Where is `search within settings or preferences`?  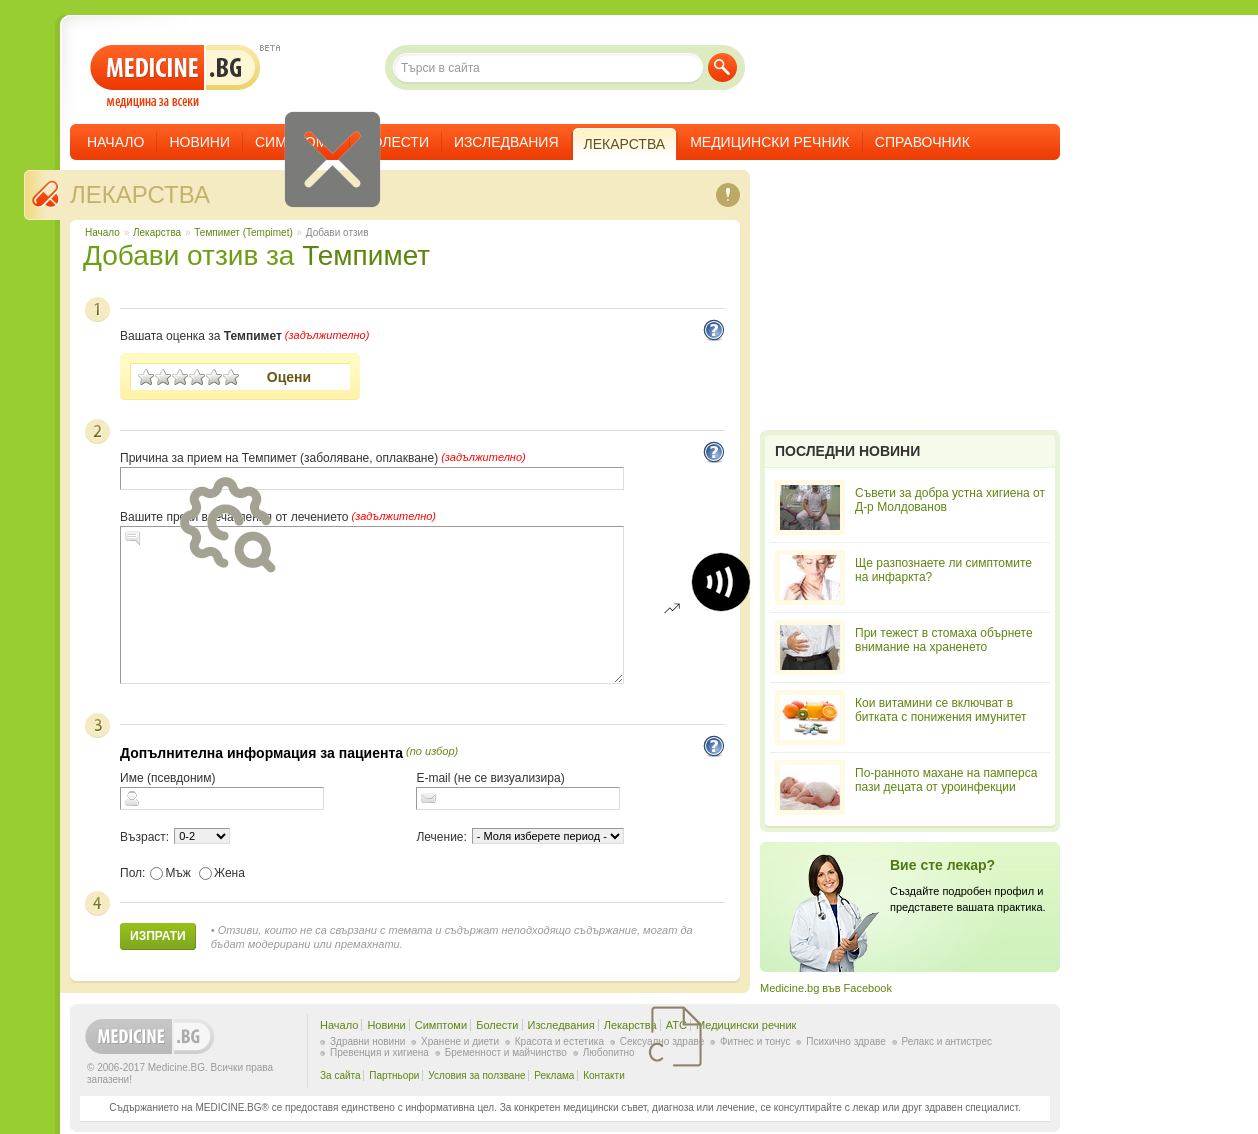 search within settings or preferences is located at coordinates (225, 522).